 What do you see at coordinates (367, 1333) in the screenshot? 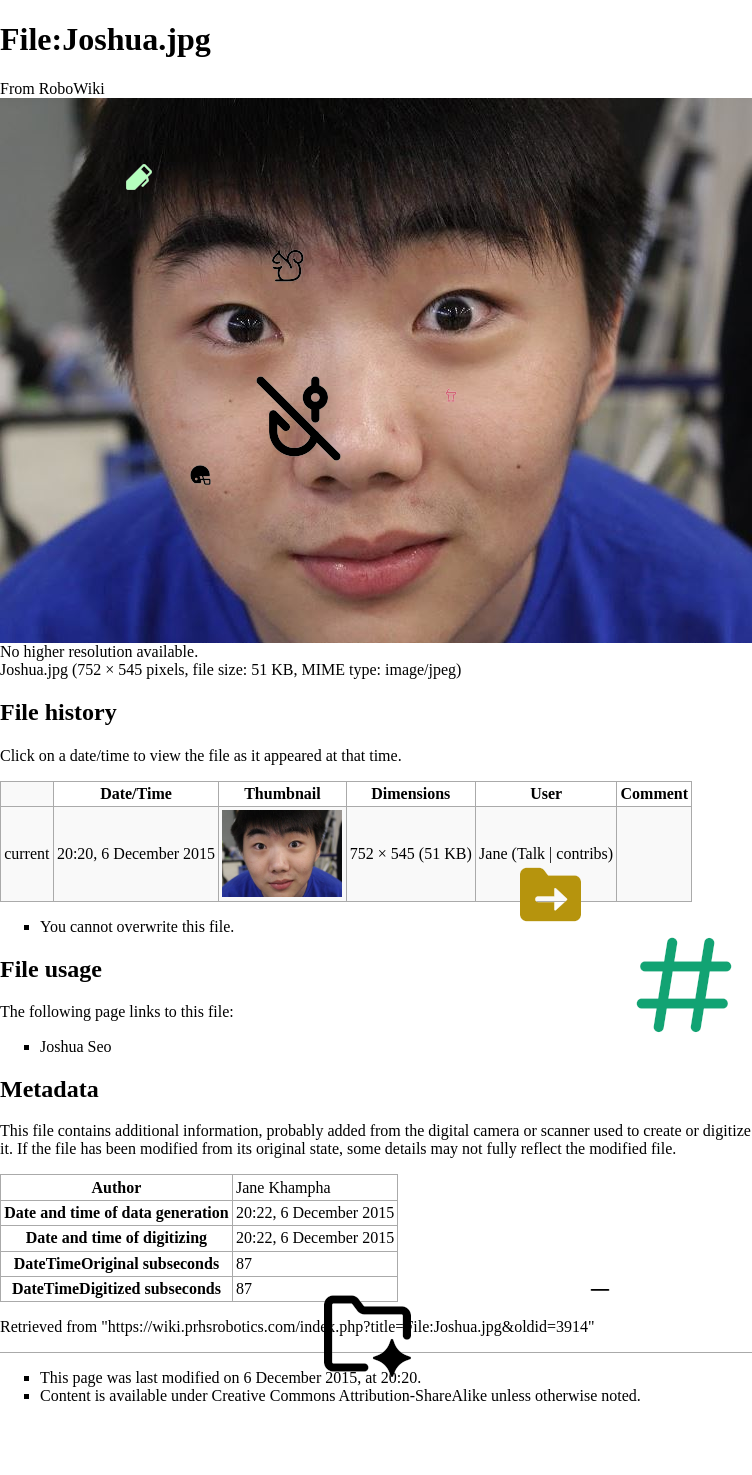
I see `create a new space or workspace` at bounding box center [367, 1333].